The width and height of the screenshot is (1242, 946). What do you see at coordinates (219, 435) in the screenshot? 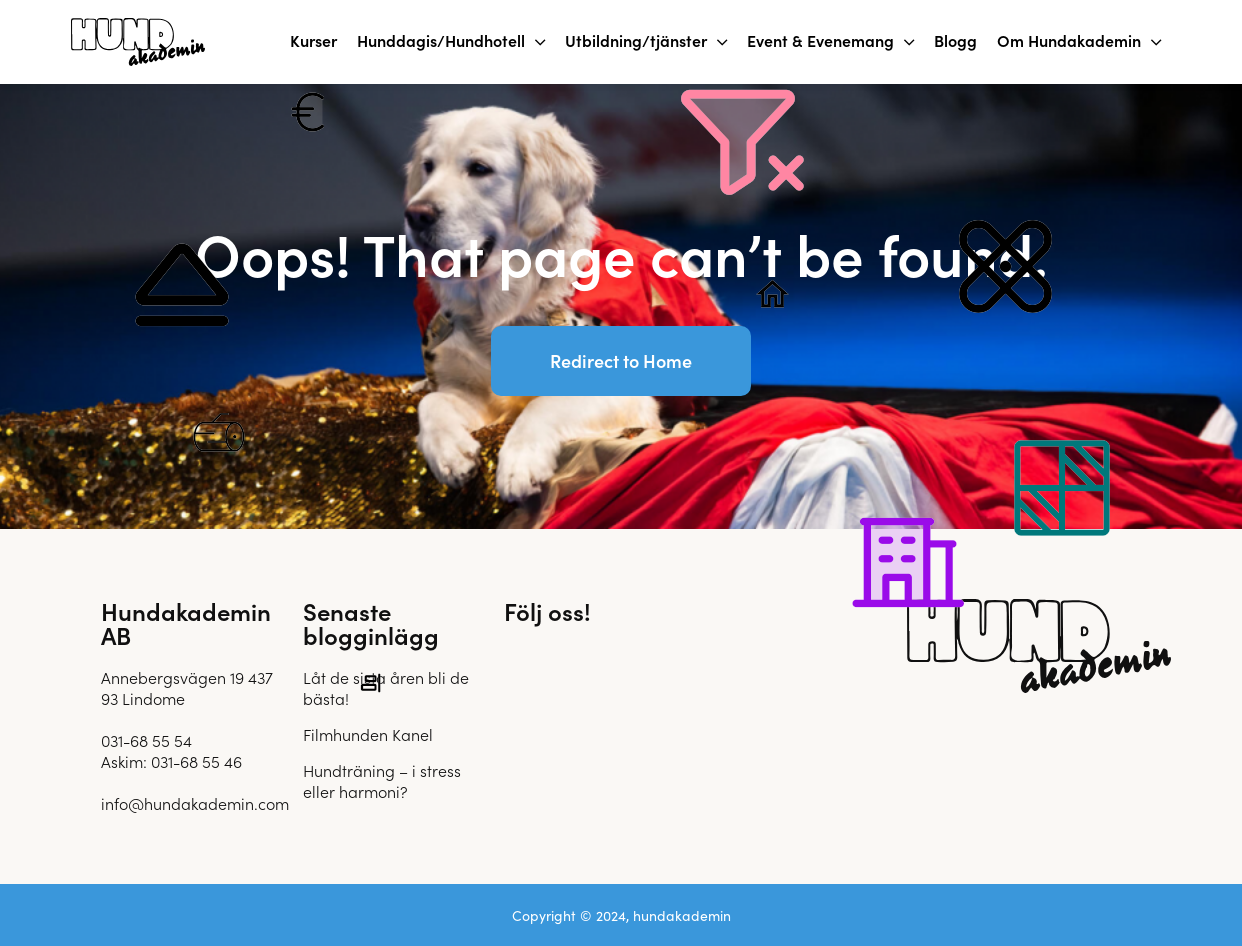
I see `view activity log or event history` at bounding box center [219, 435].